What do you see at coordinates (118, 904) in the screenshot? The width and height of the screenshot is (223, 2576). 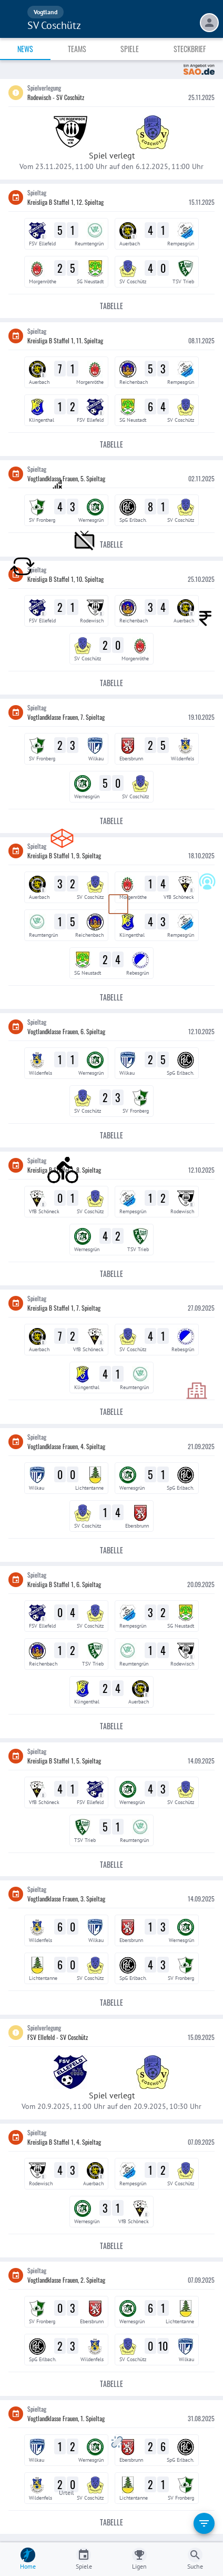 I see `stop media playback` at bounding box center [118, 904].